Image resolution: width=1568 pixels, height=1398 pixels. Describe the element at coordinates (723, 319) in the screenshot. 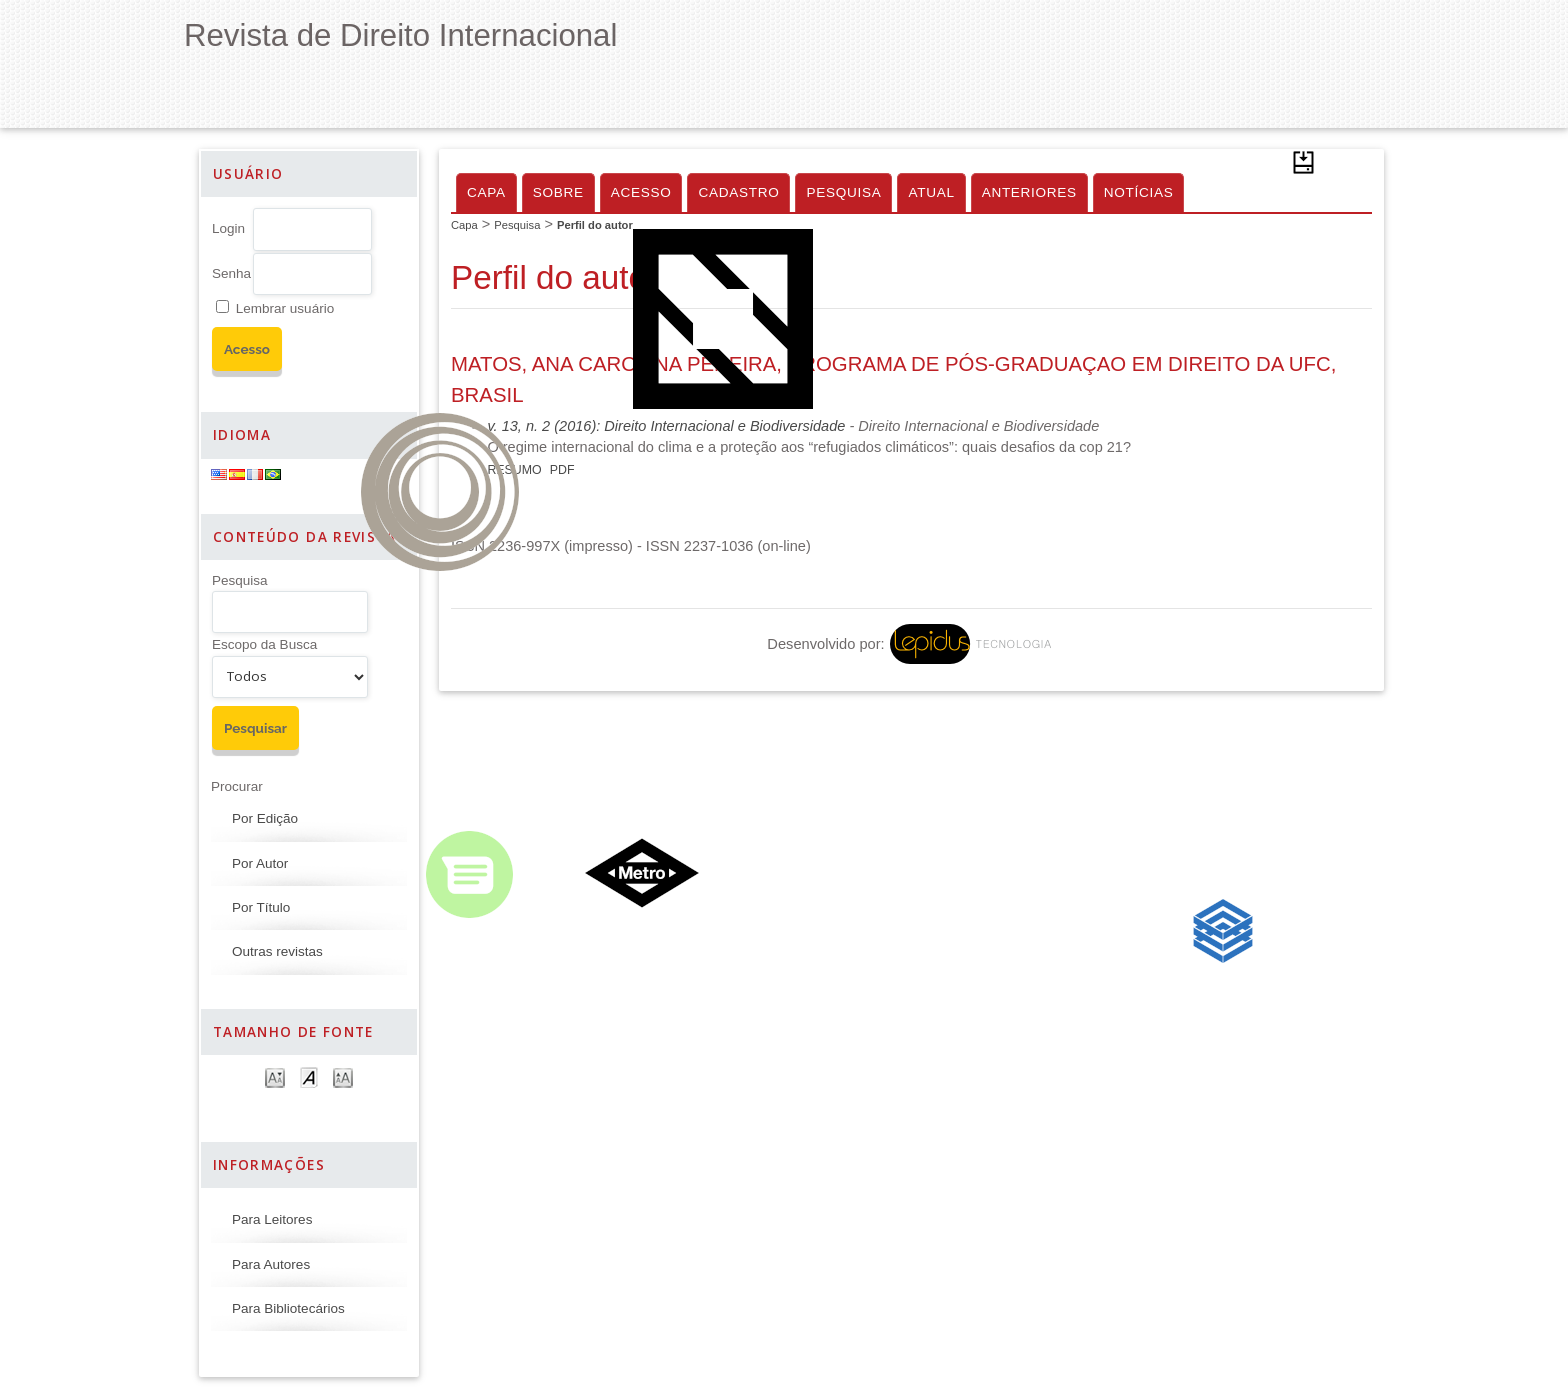

I see `navigate to CNCF (Cloud Native Computing Foundation) website or resources` at that location.